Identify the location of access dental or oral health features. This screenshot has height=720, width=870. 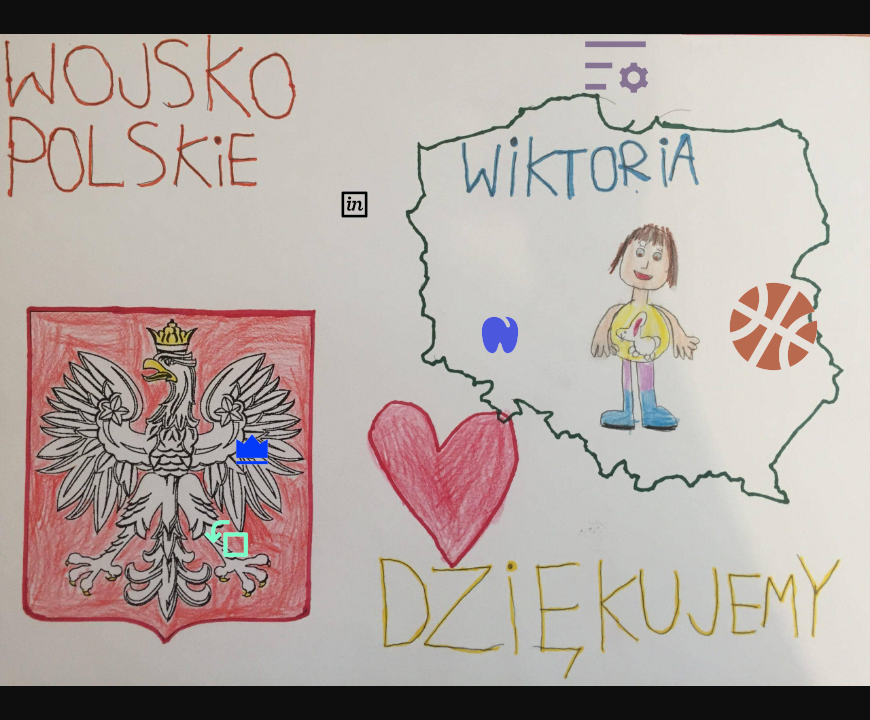
(500, 335).